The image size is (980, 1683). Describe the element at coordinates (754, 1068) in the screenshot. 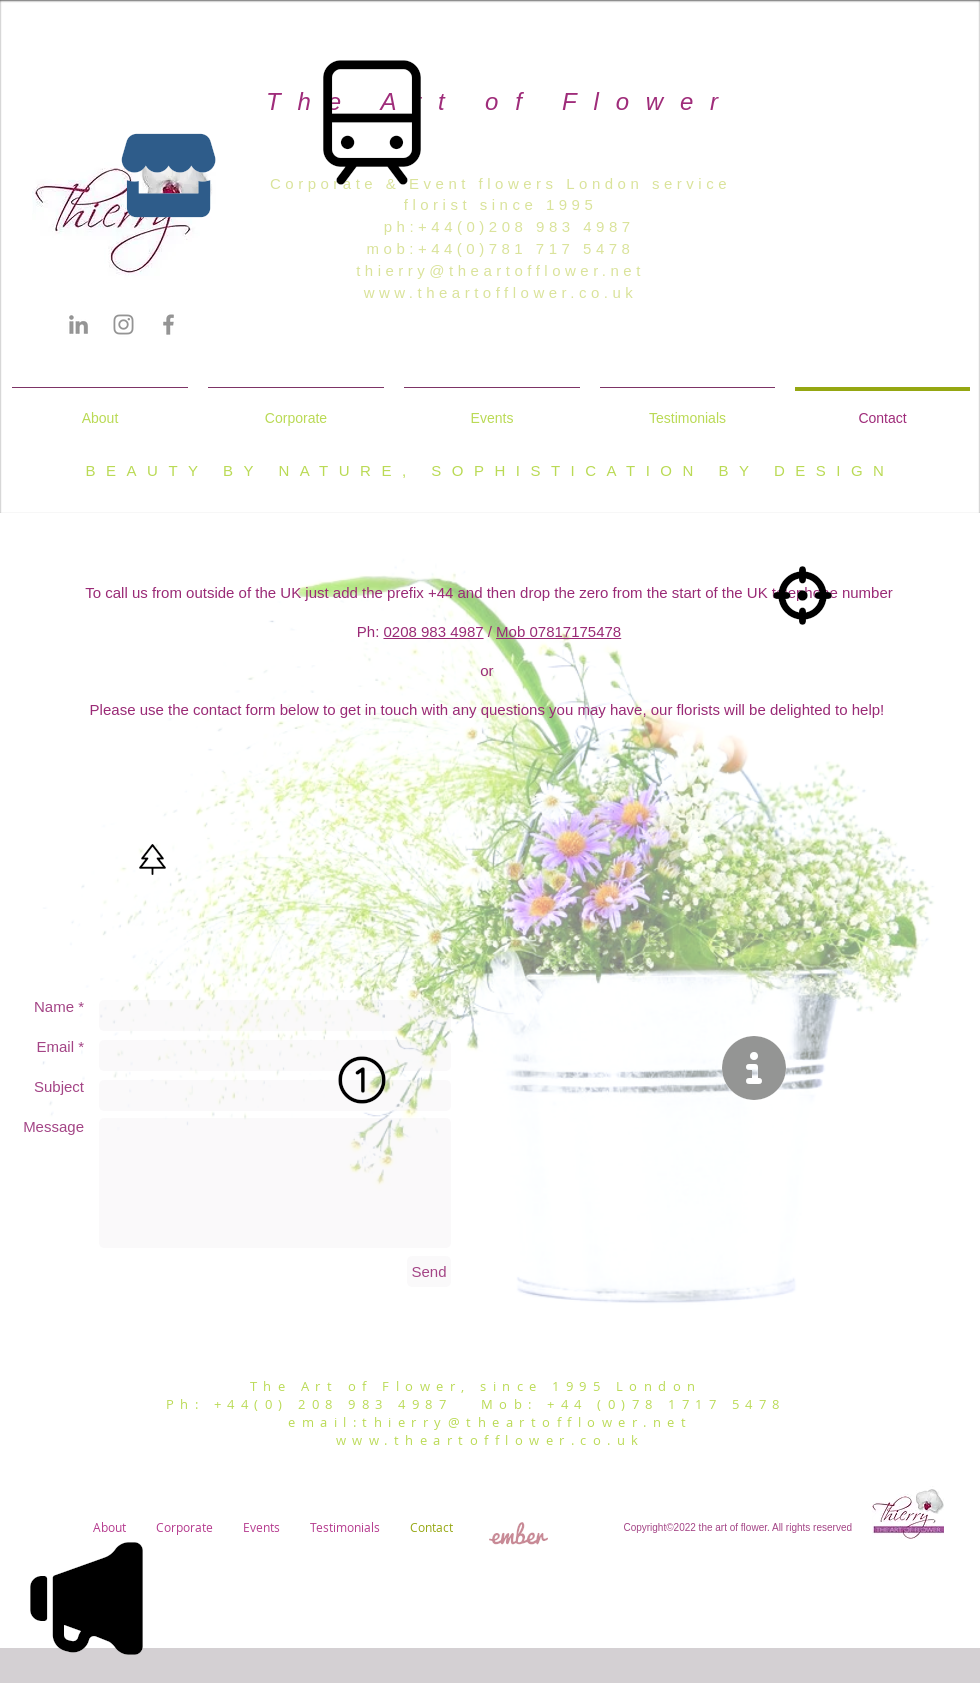

I see `view more information or details` at that location.